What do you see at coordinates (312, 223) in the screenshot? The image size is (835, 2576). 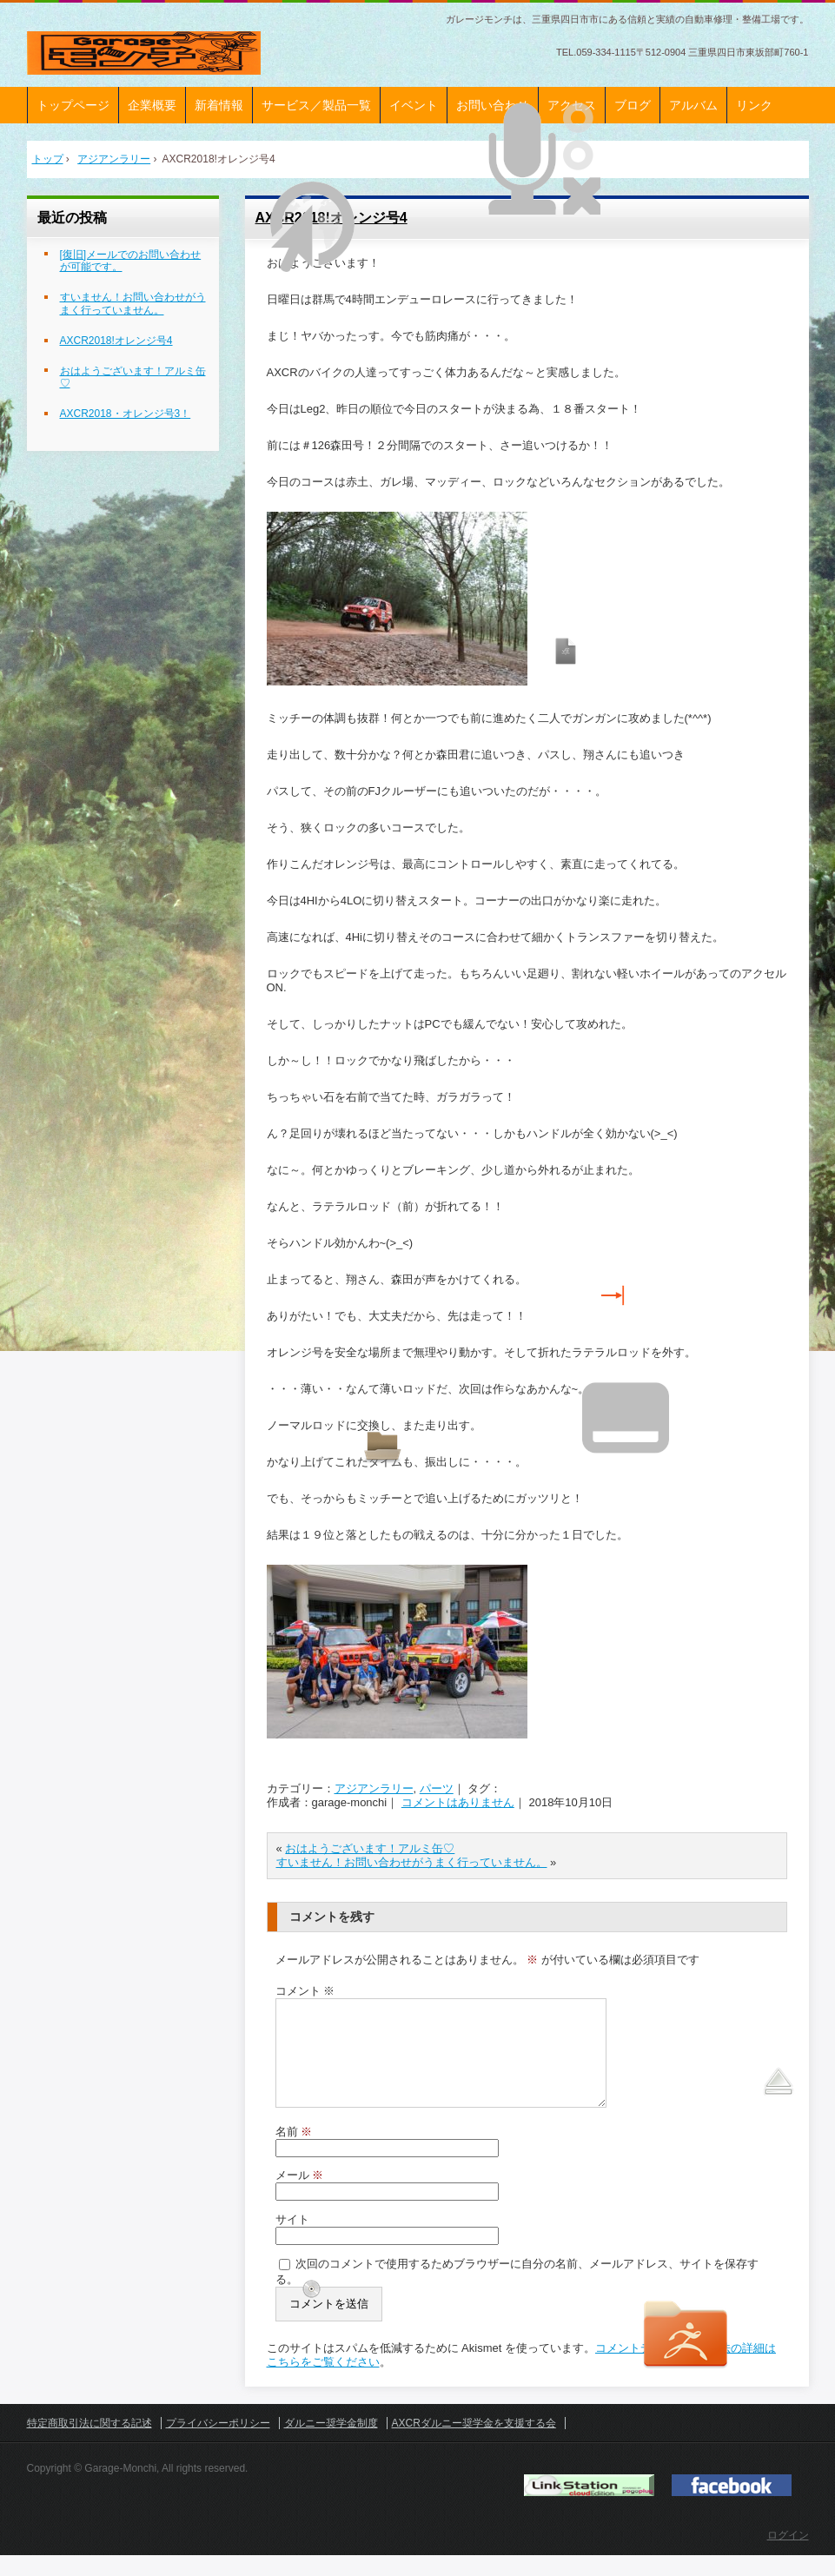 I see `open web browser` at bounding box center [312, 223].